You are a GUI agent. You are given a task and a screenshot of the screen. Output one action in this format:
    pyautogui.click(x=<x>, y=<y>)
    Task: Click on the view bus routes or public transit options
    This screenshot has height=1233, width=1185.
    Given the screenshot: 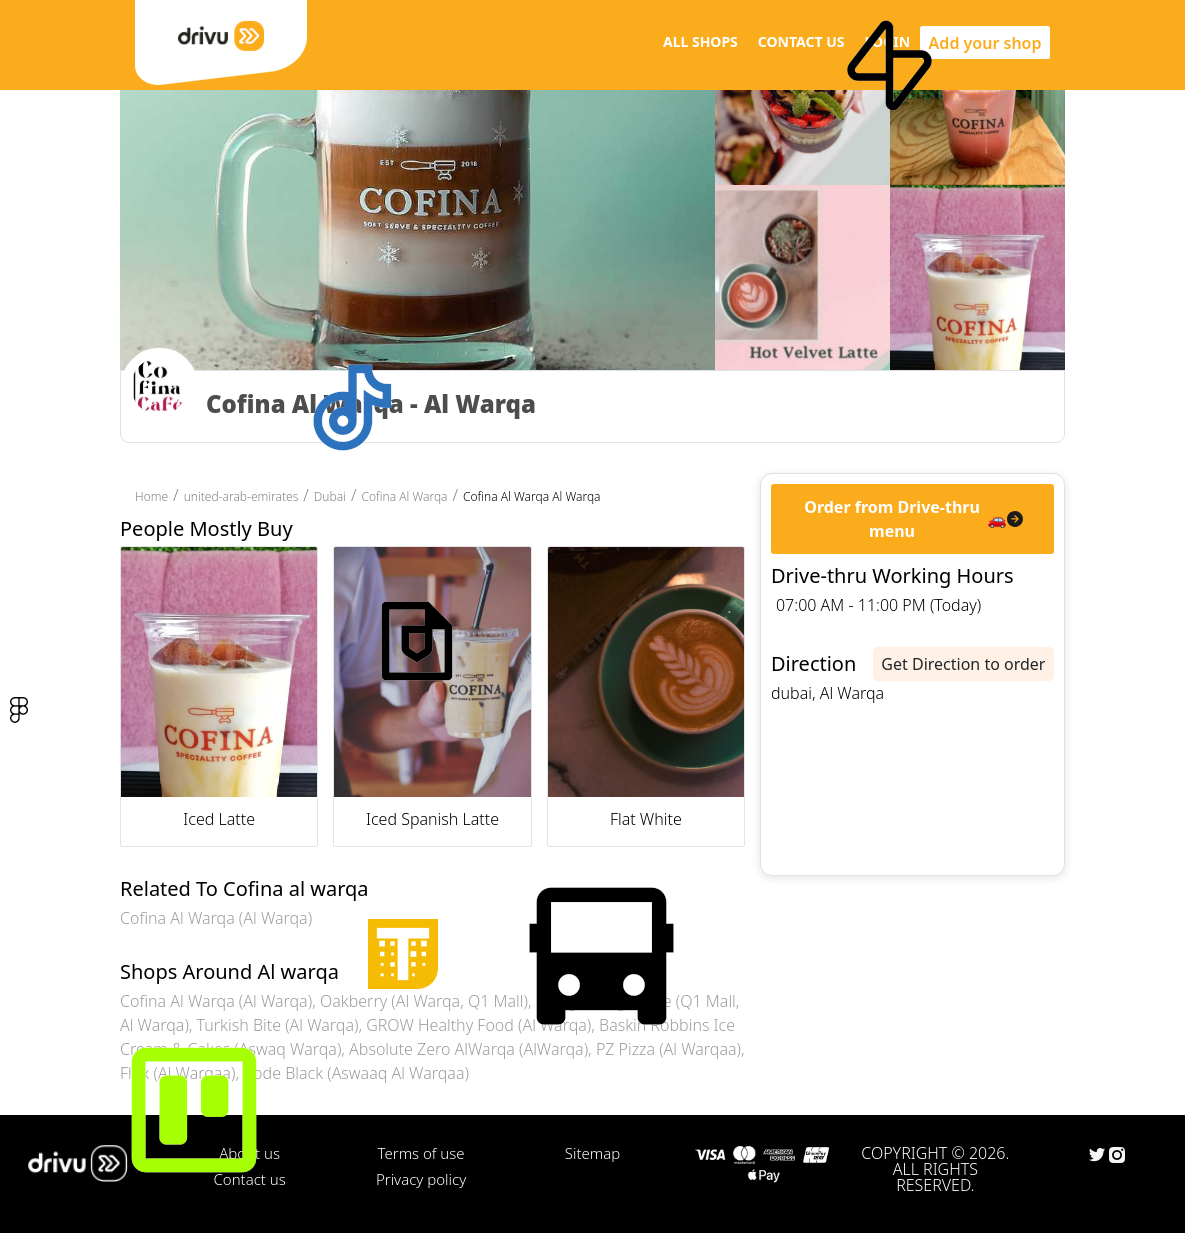 What is the action you would take?
    pyautogui.click(x=601, y=952)
    